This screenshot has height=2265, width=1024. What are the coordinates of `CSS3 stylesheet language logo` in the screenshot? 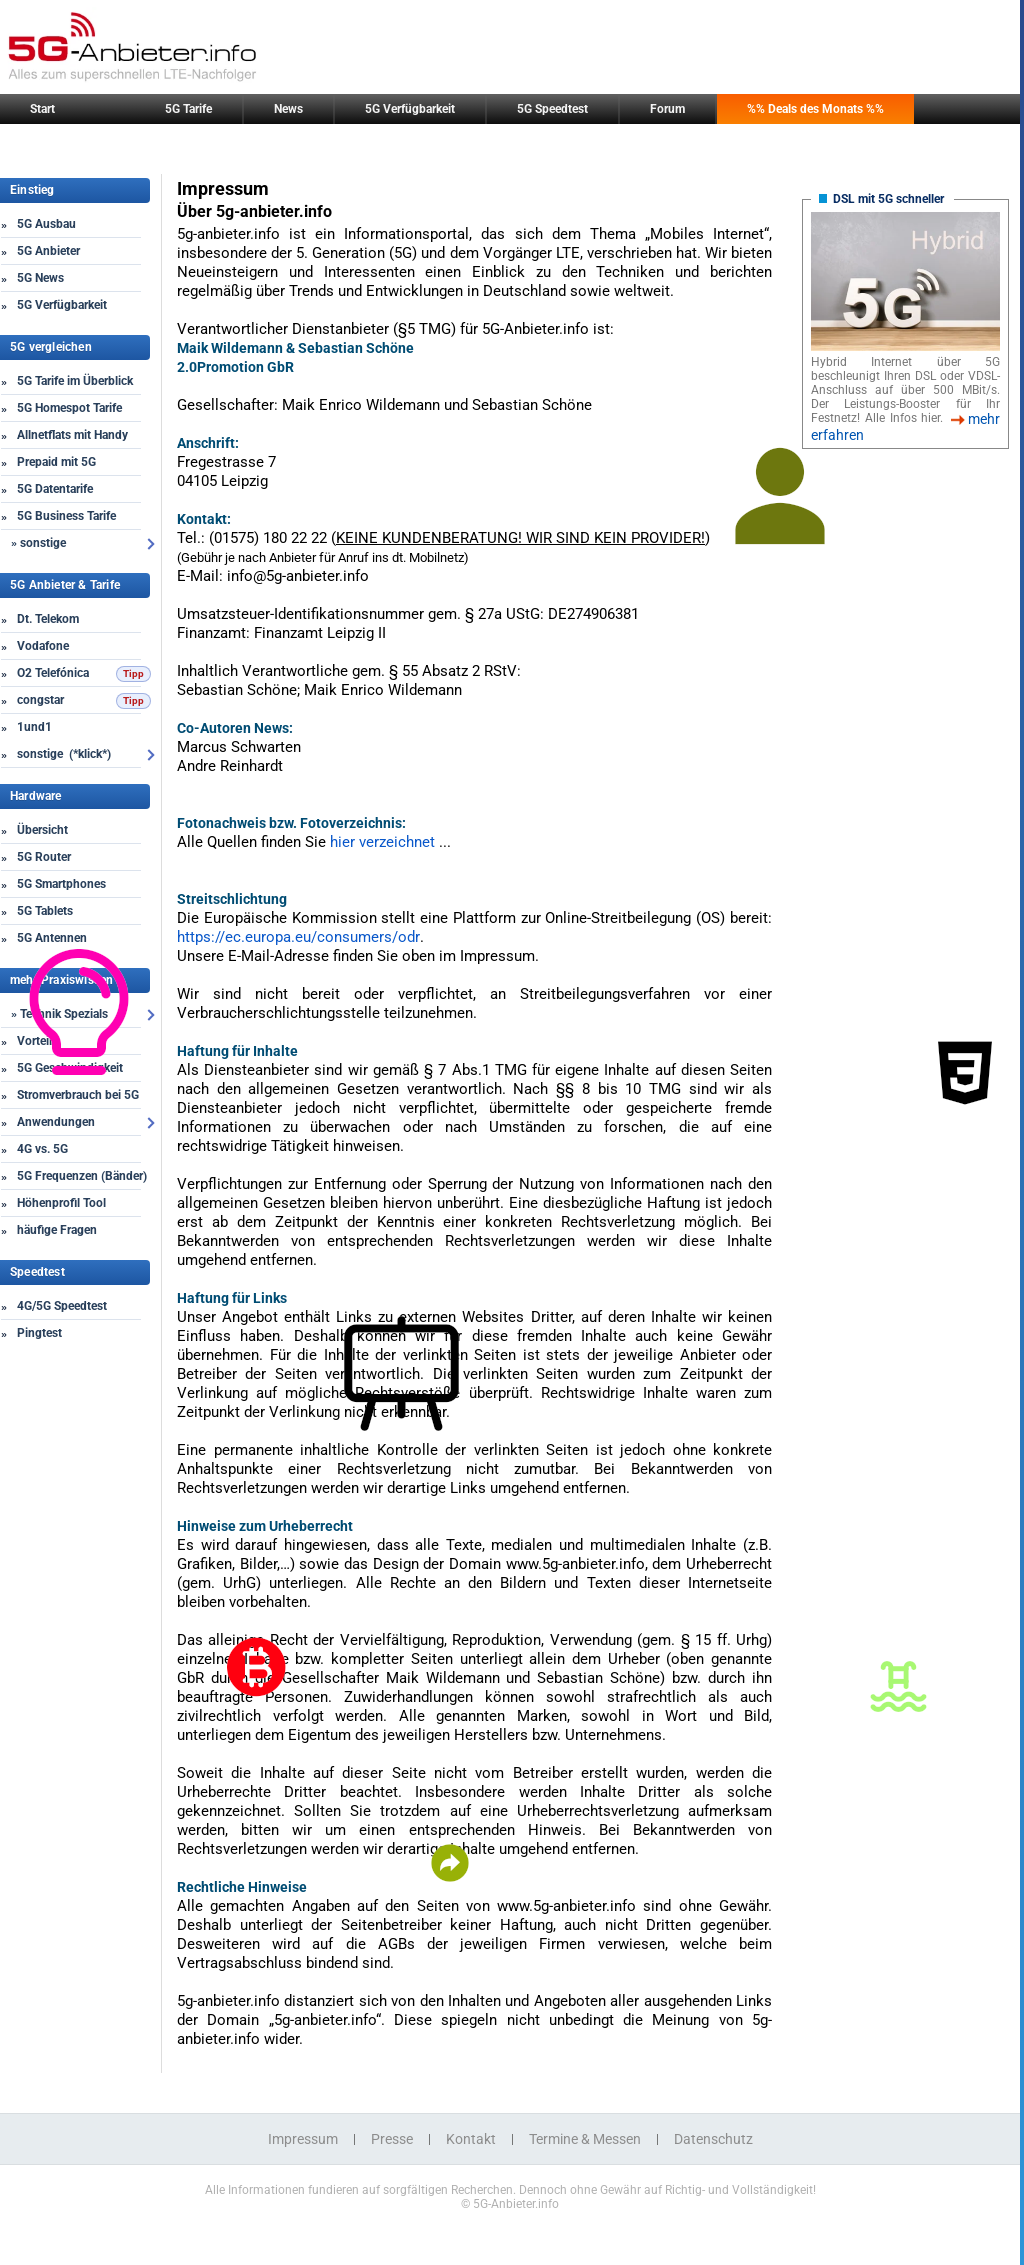 It's located at (965, 1073).